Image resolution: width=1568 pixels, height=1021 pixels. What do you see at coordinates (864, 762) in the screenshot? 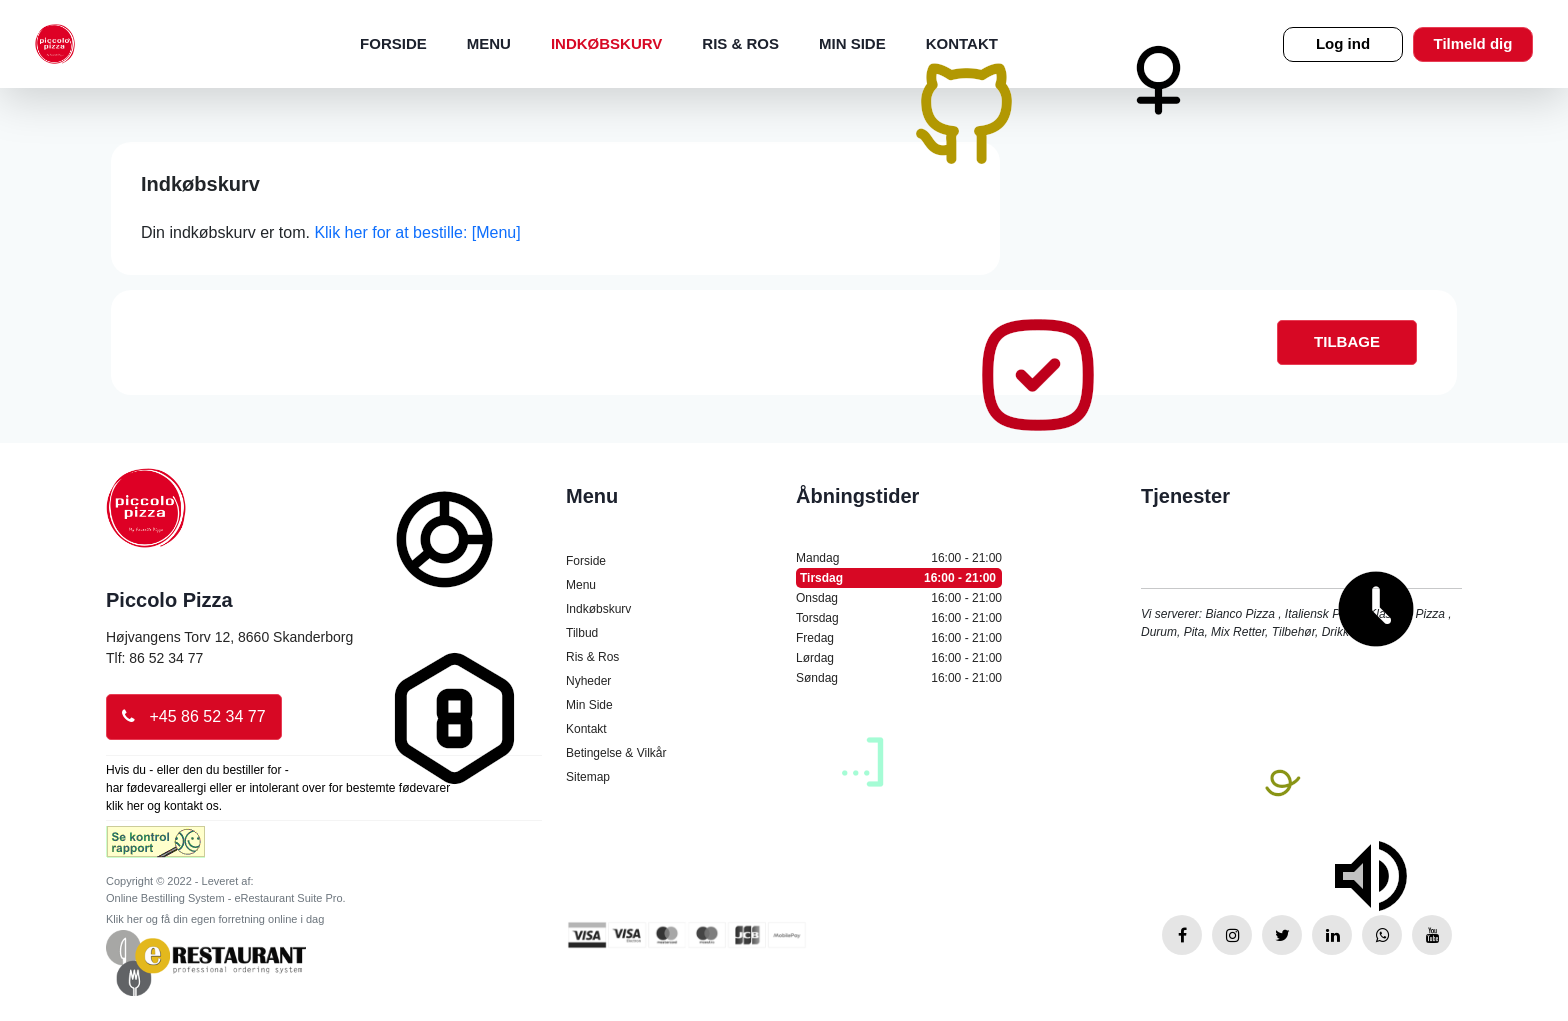
I see `indicates end of a code block or container` at bounding box center [864, 762].